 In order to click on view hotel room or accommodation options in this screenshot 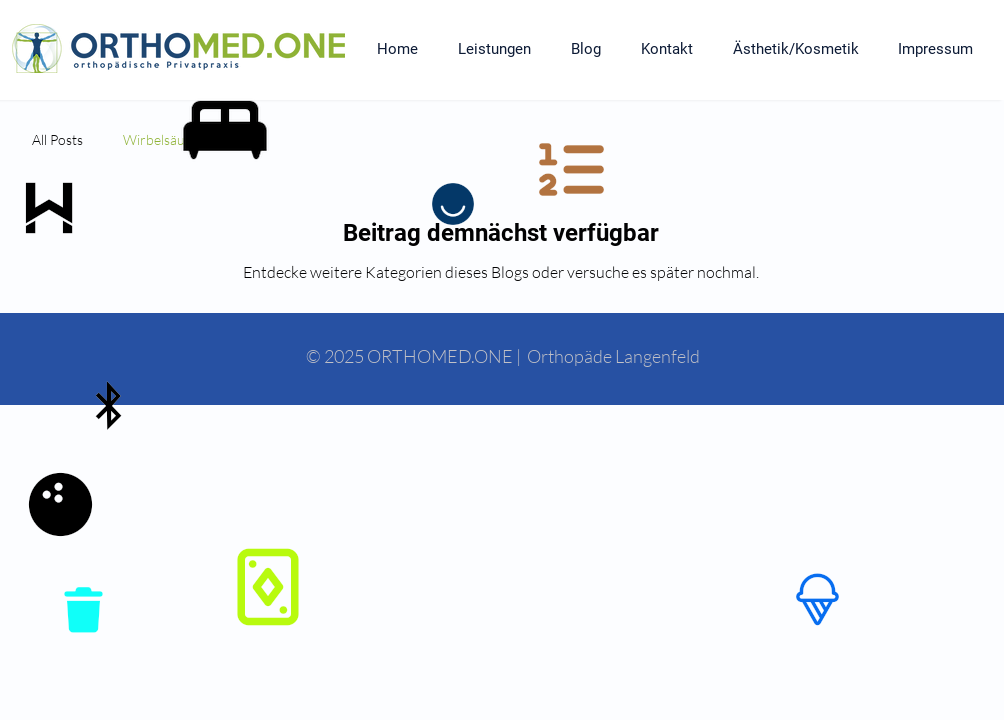, I will do `click(225, 130)`.